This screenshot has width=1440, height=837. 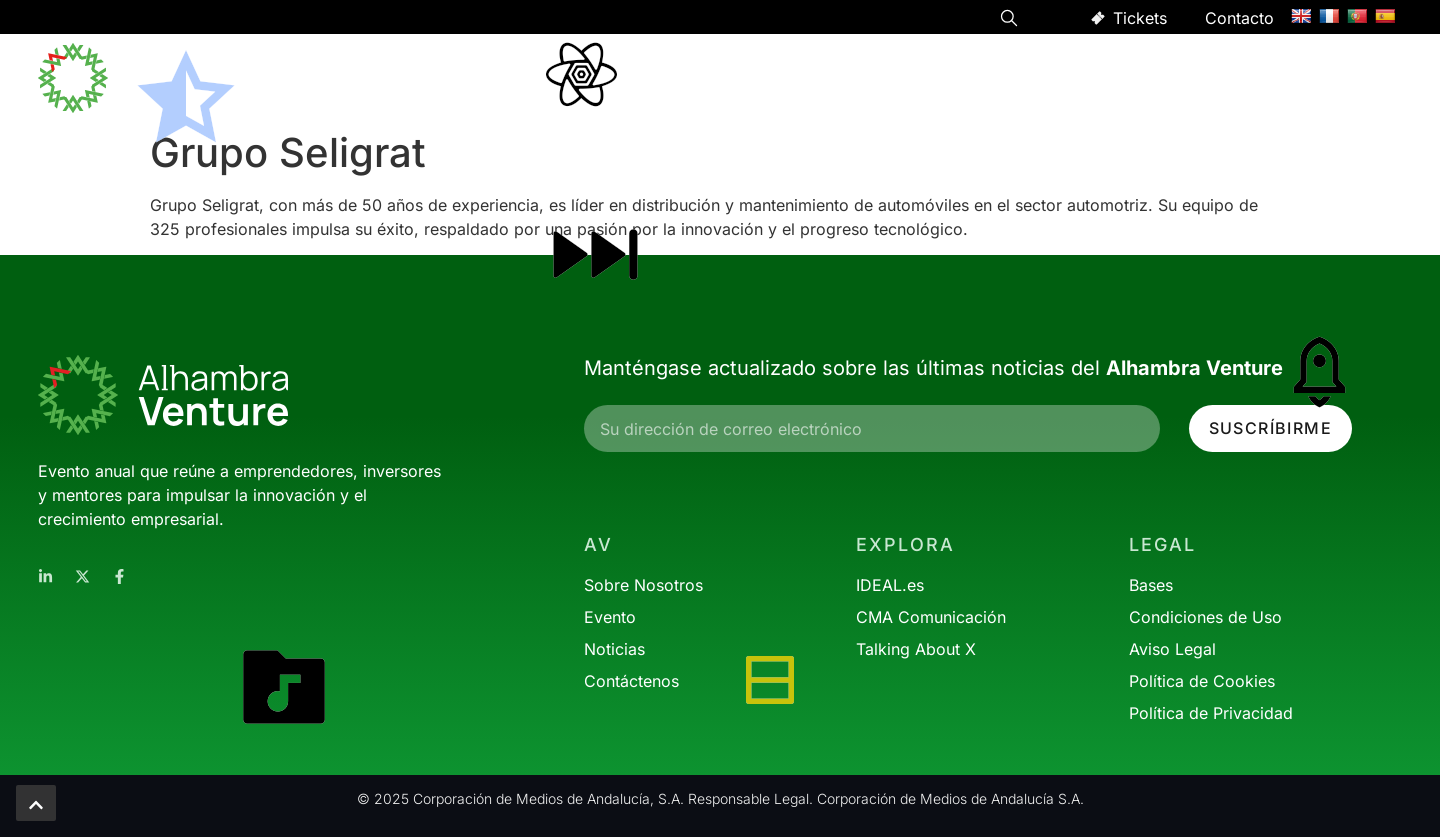 I want to click on switch to horizontal row layout, so click(x=770, y=680).